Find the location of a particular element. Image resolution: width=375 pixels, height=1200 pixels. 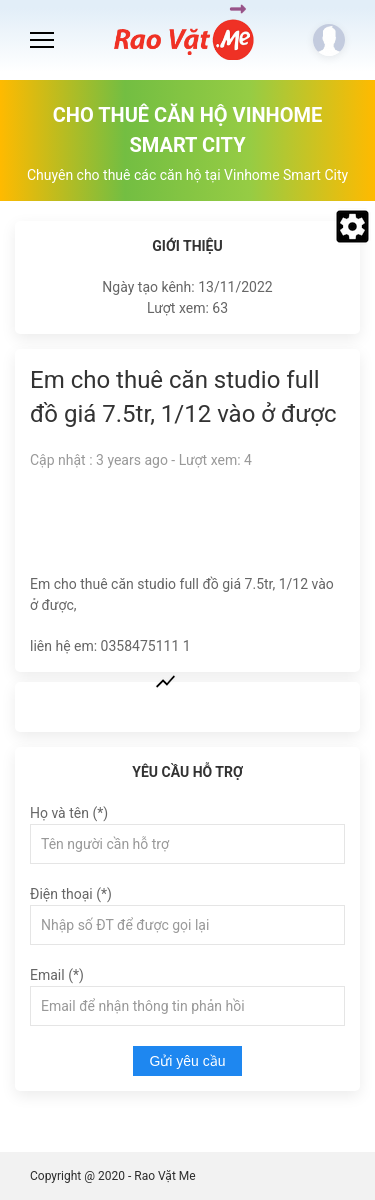

view analytics or statistics is located at coordinates (165, 681).